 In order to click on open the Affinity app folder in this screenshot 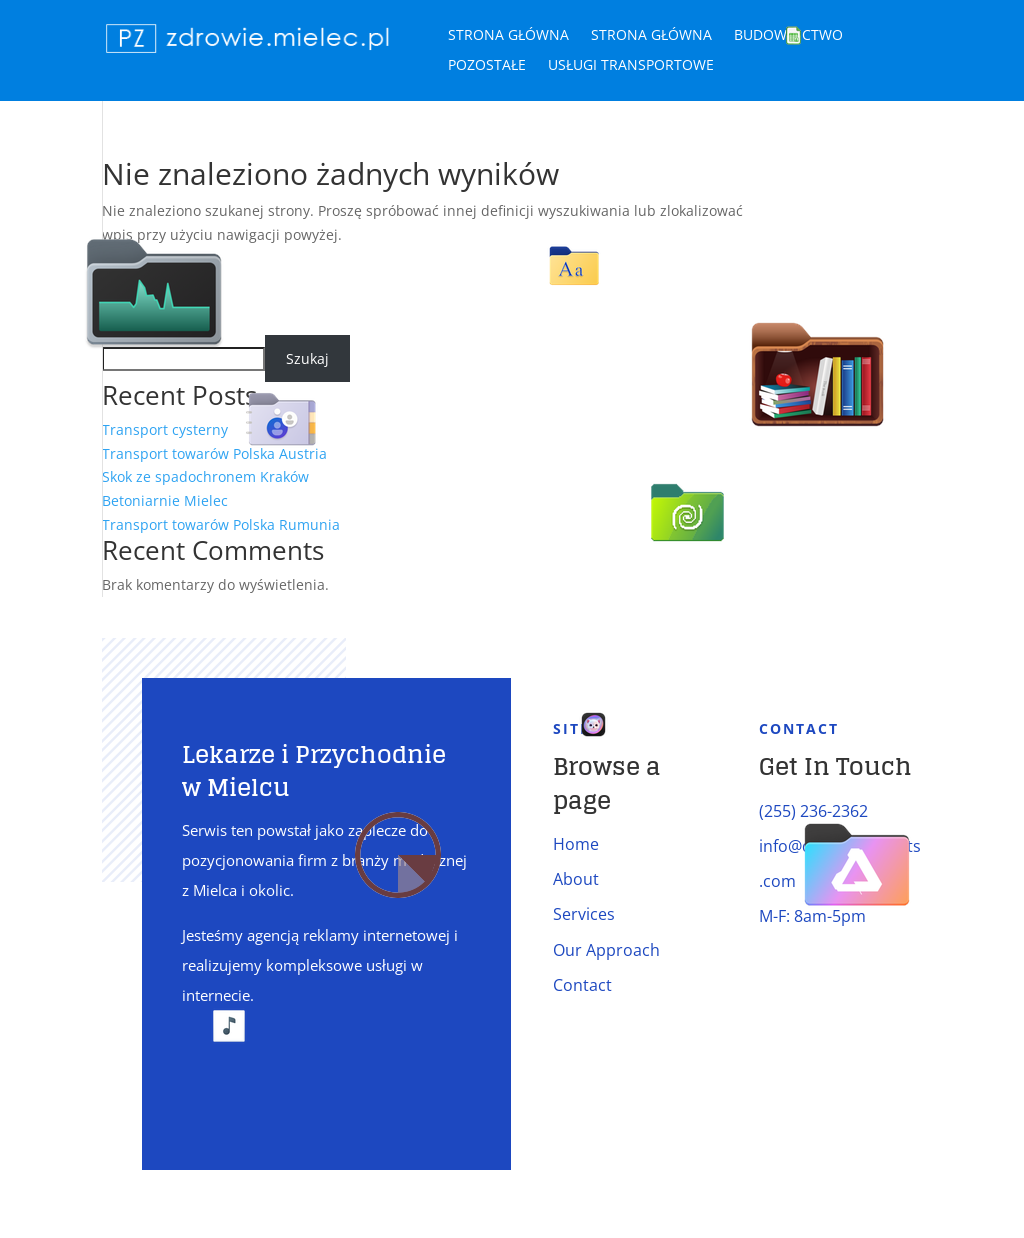, I will do `click(856, 867)`.